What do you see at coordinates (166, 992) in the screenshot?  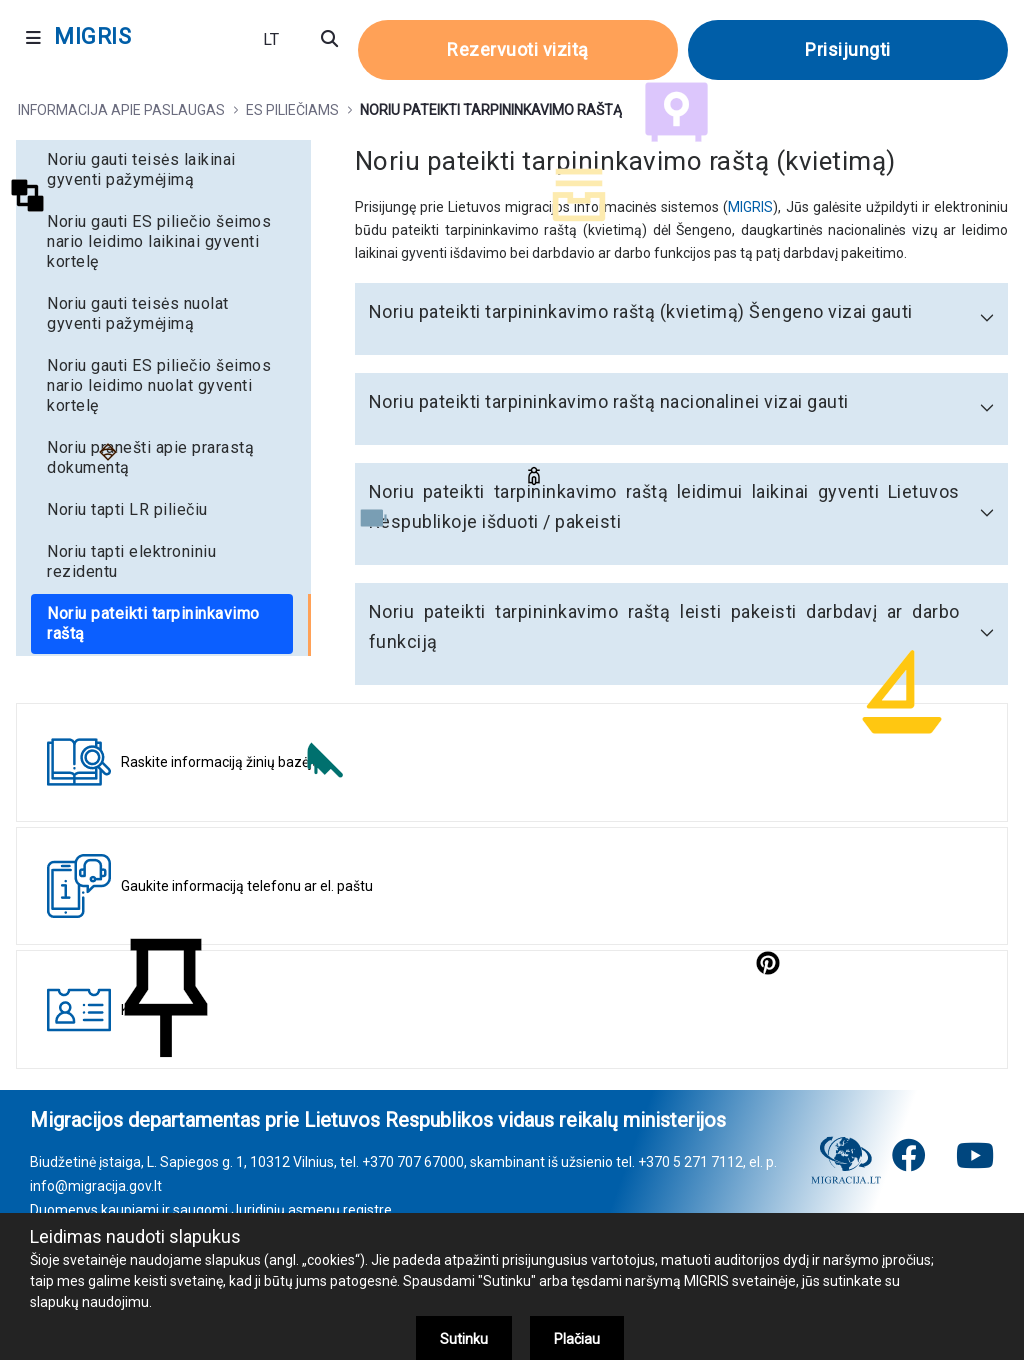 I see `pin an item to keep it visible` at bounding box center [166, 992].